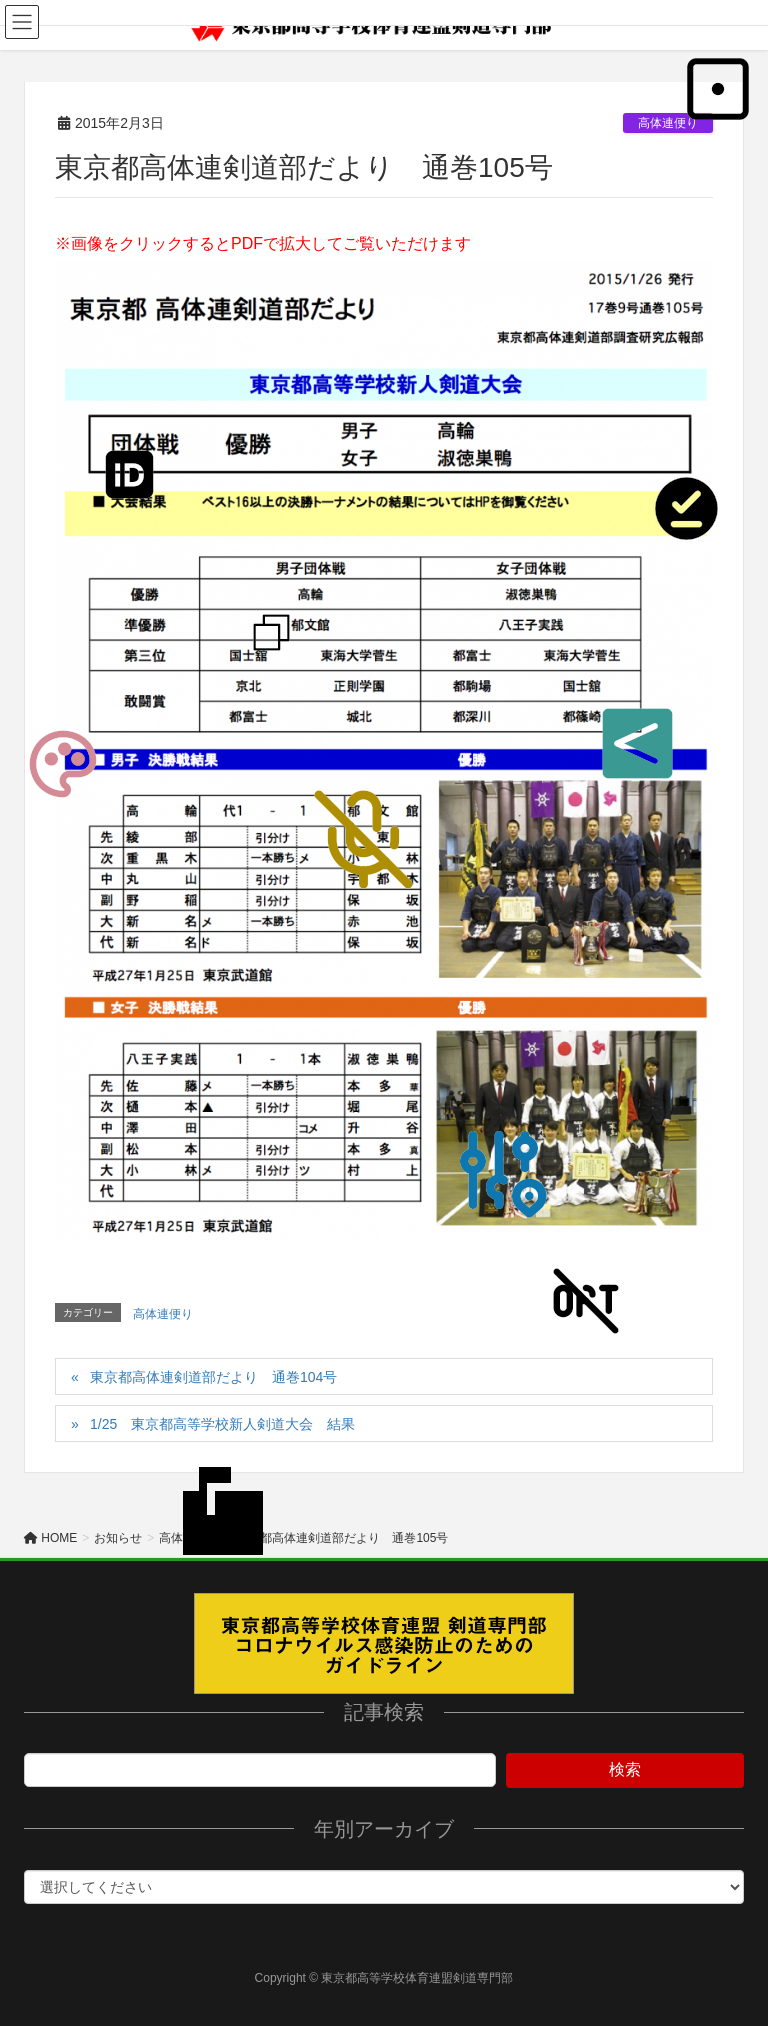  What do you see at coordinates (63, 764) in the screenshot?
I see `customize theme or color settings` at bounding box center [63, 764].